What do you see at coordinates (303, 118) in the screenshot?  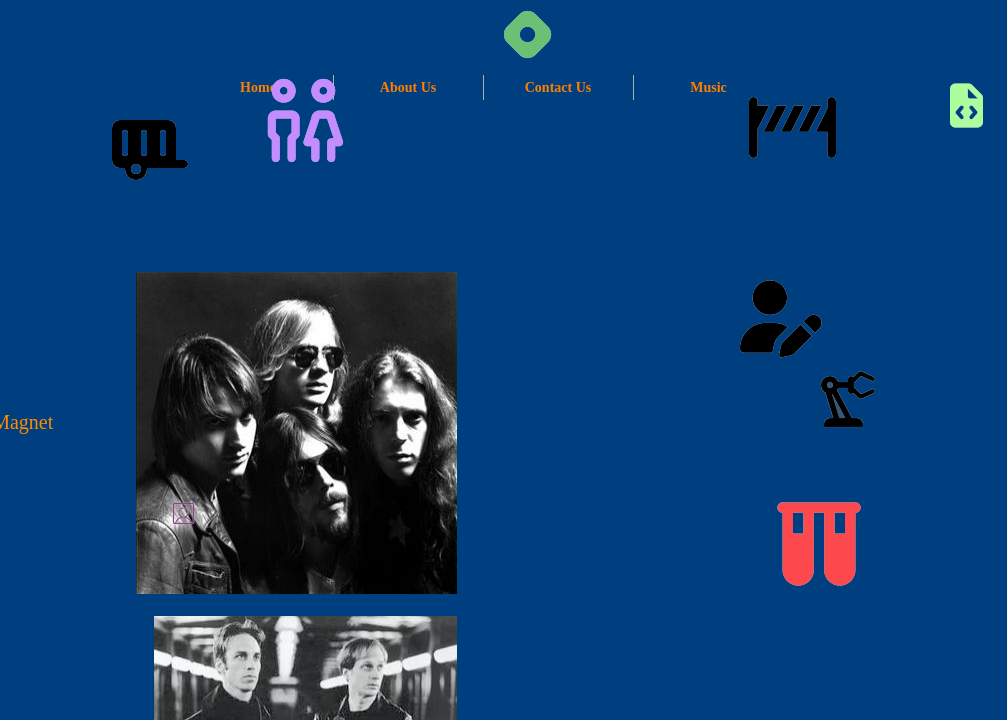 I see `view your friends list` at bounding box center [303, 118].